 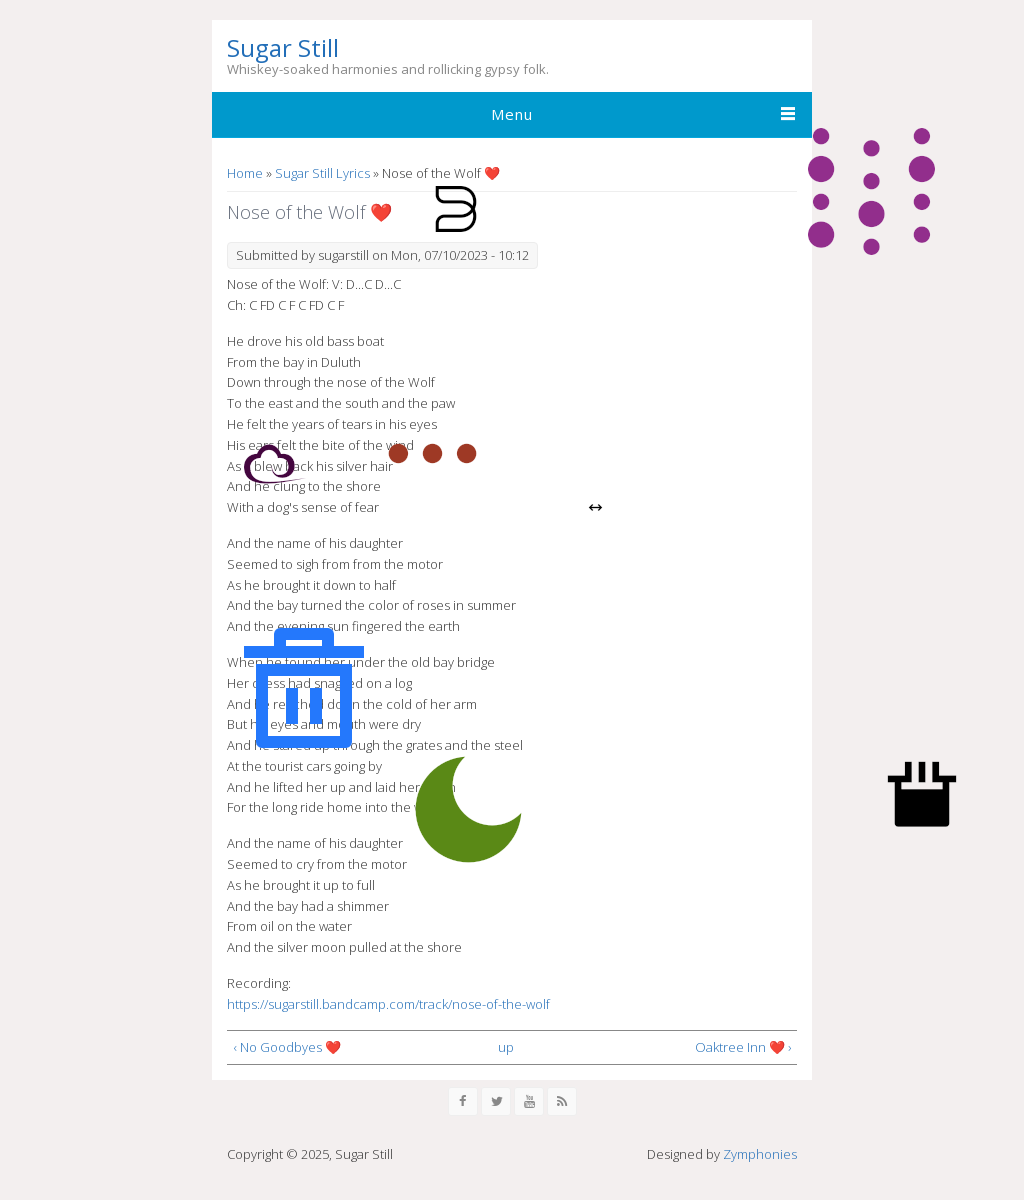 I want to click on bluesound brand logo, so click(x=456, y=209).